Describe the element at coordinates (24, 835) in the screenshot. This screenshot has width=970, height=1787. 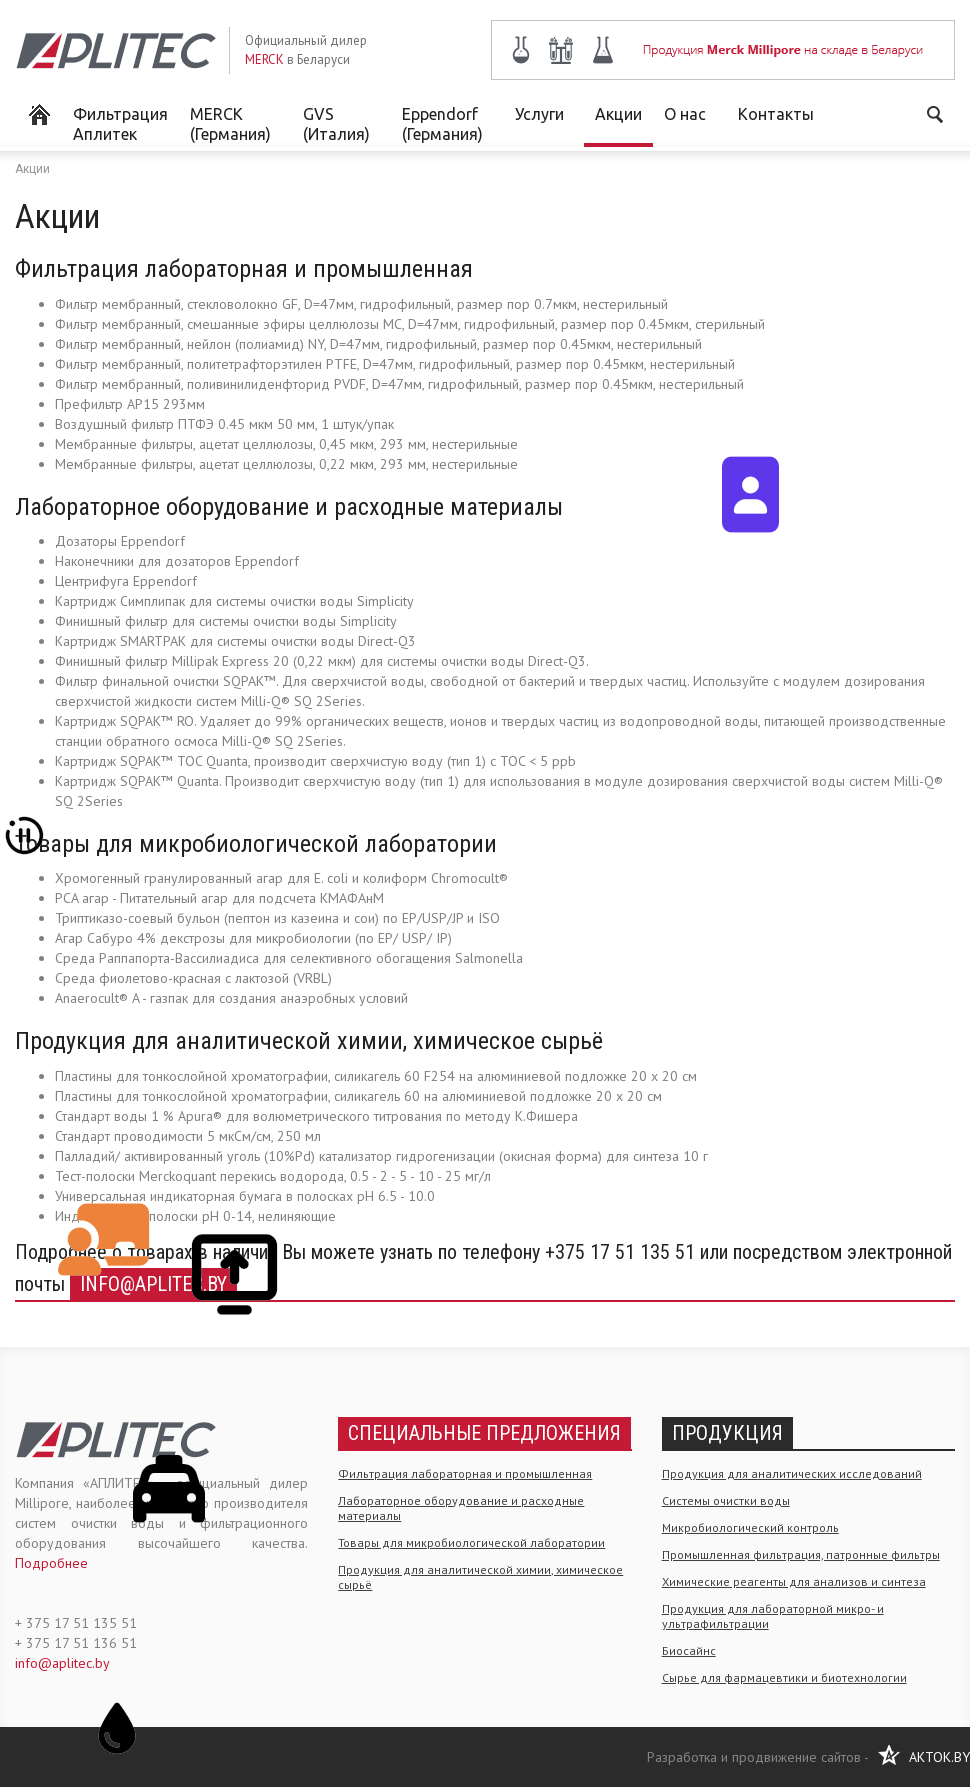
I see `motion photo playback is paused` at that location.